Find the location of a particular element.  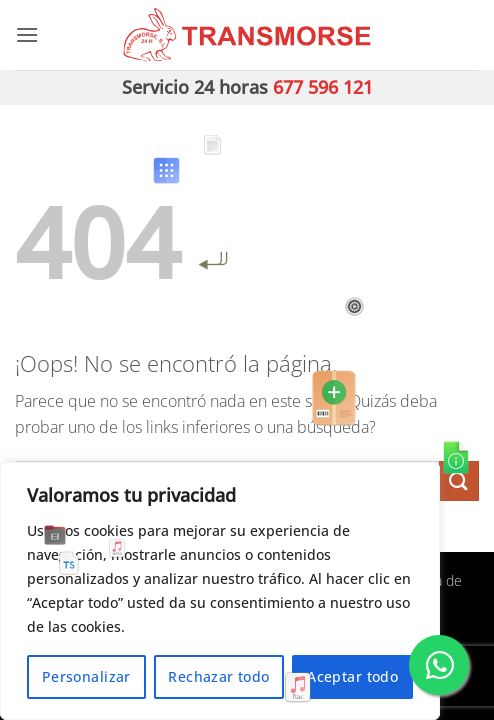

open the app drawer or launcher is located at coordinates (166, 170).